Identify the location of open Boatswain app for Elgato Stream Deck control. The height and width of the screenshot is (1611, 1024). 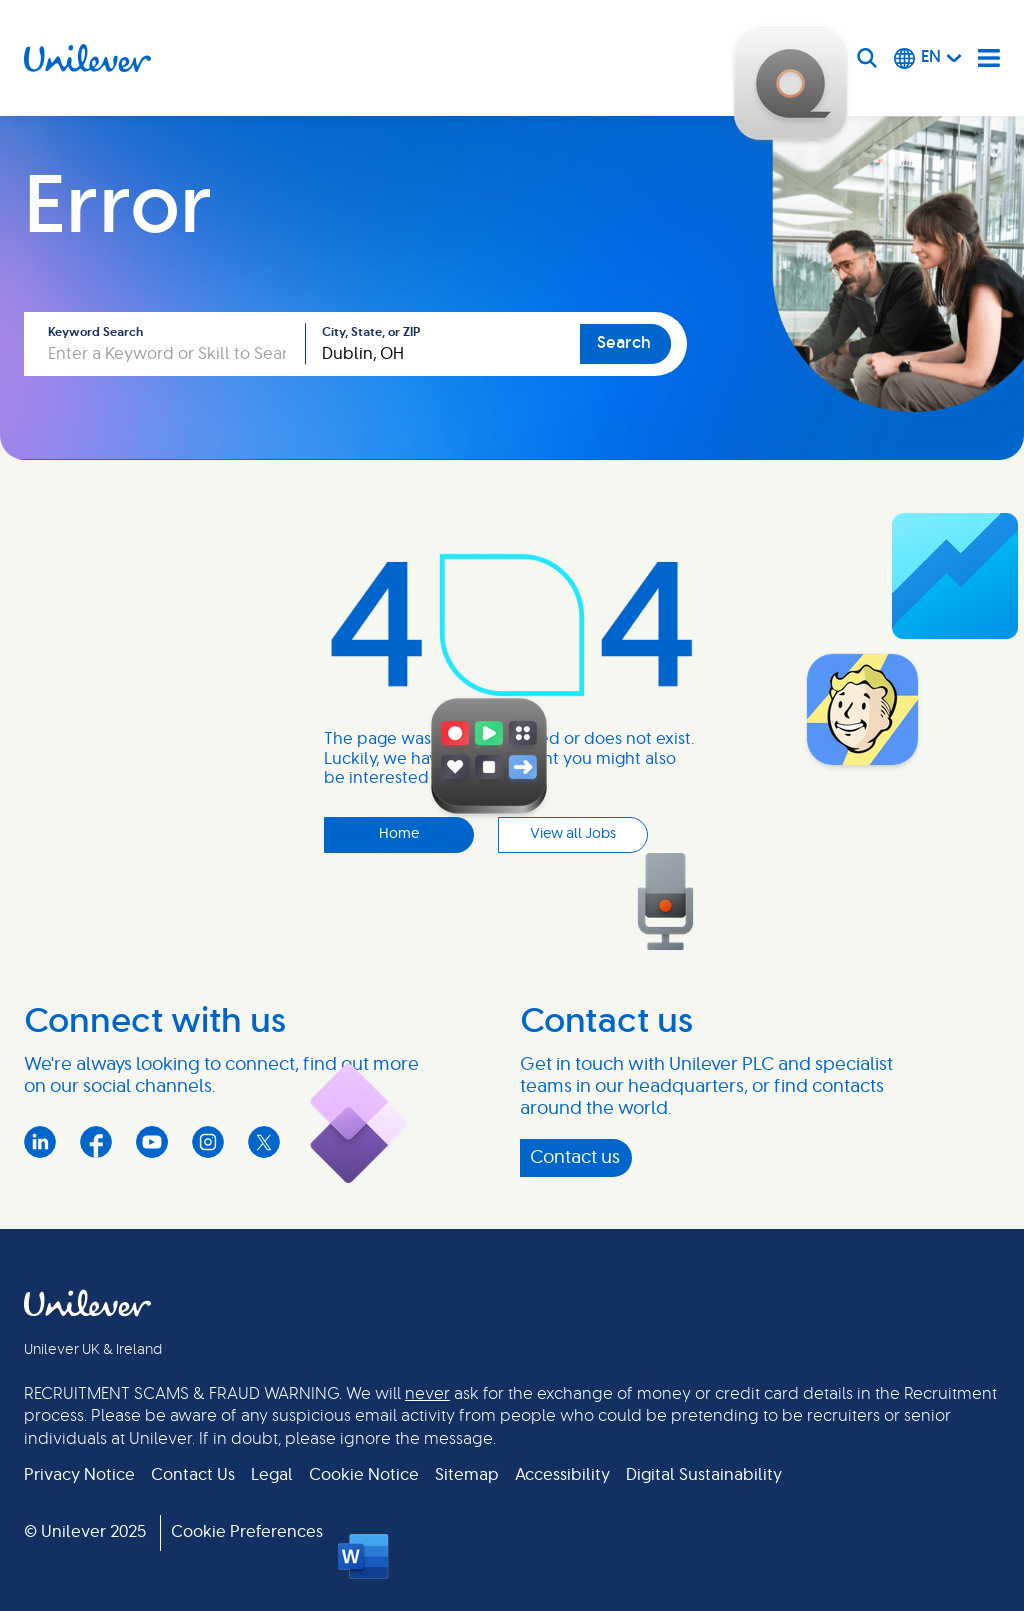
(489, 756).